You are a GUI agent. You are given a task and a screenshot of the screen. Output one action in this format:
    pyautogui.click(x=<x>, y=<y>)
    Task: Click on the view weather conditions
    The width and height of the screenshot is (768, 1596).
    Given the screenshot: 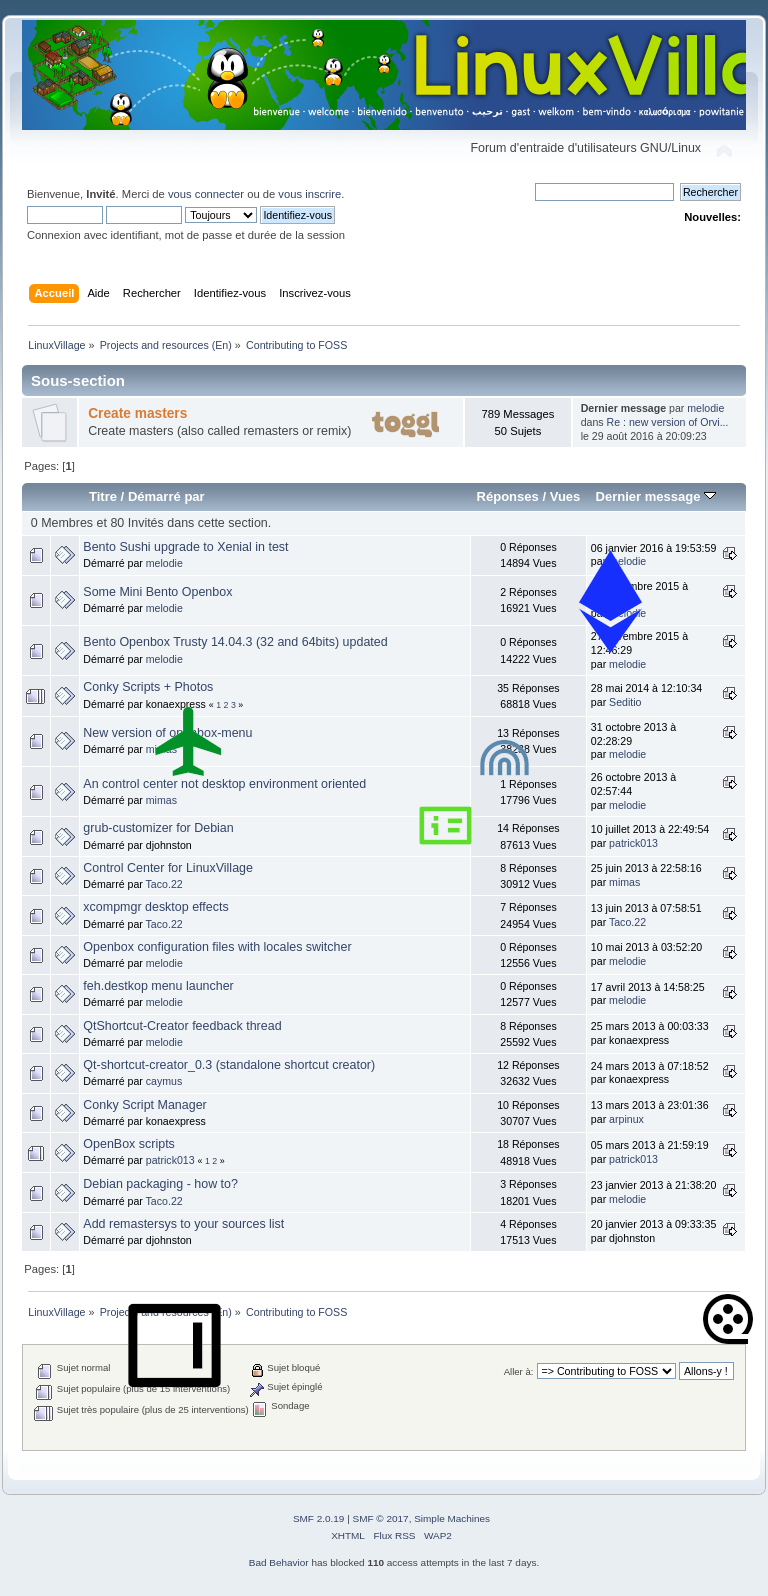 What is the action you would take?
    pyautogui.click(x=504, y=757)
    